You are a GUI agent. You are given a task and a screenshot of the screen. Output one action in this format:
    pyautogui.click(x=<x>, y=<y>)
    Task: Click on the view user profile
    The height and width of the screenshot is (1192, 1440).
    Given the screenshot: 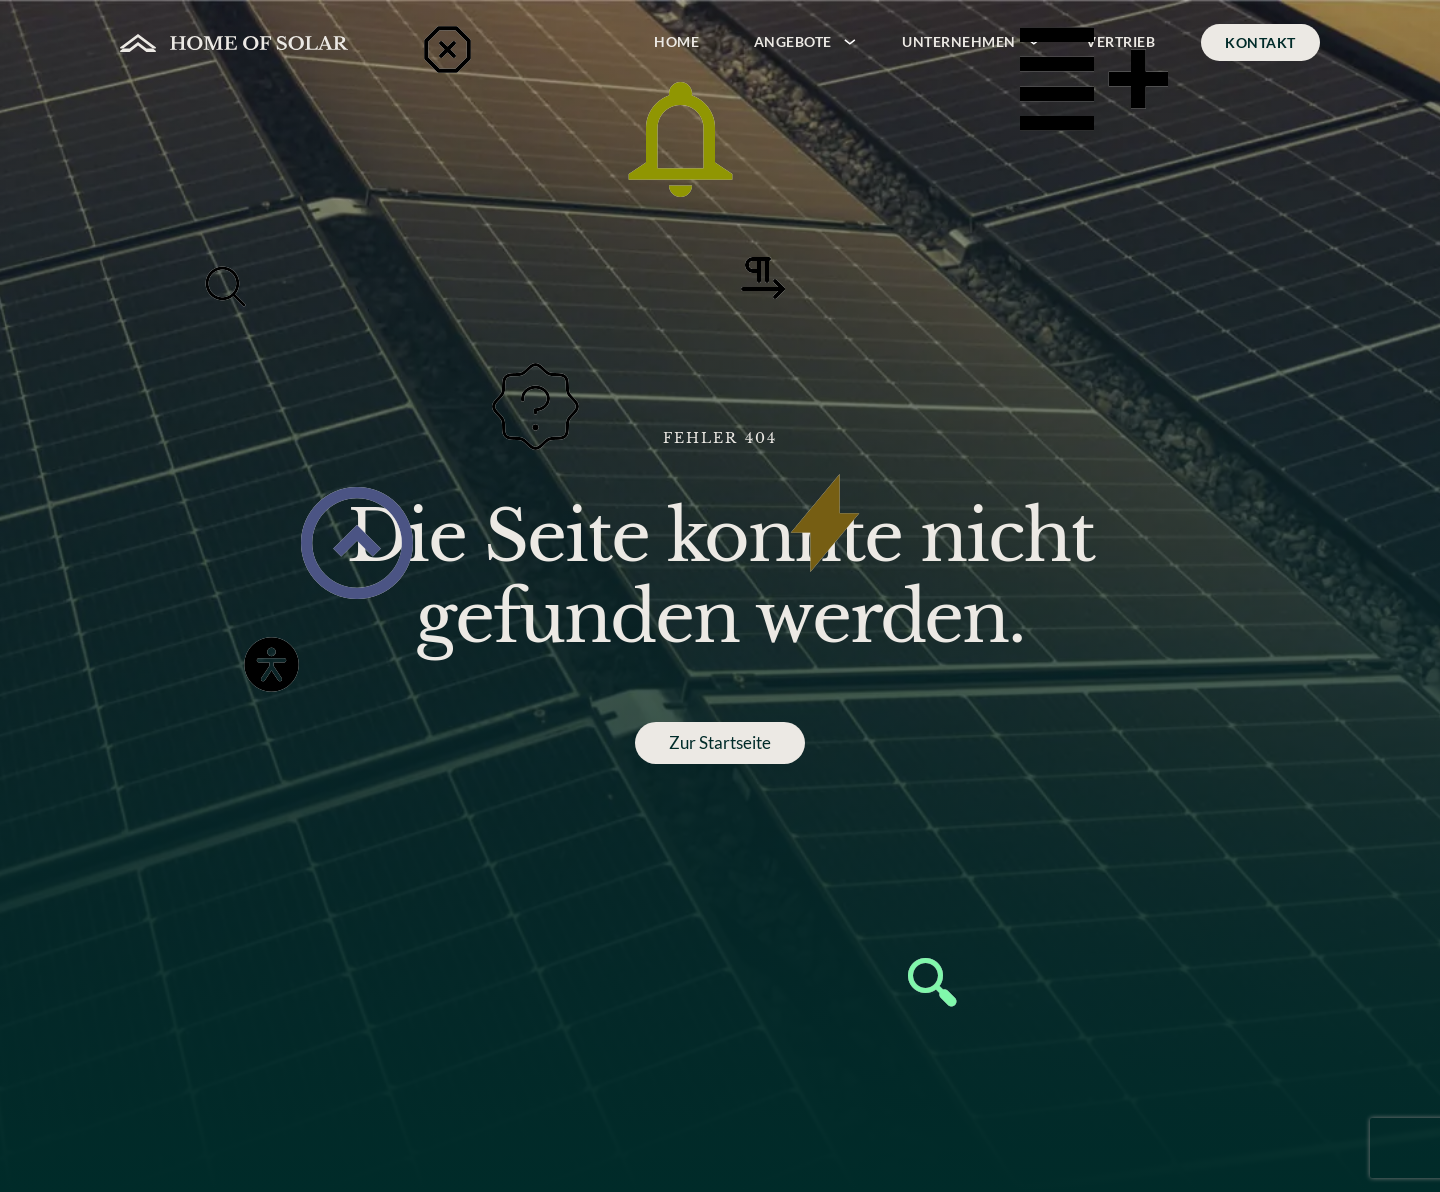 What is the action you would take?
    pyautogui.click(x=271, y=664)
    